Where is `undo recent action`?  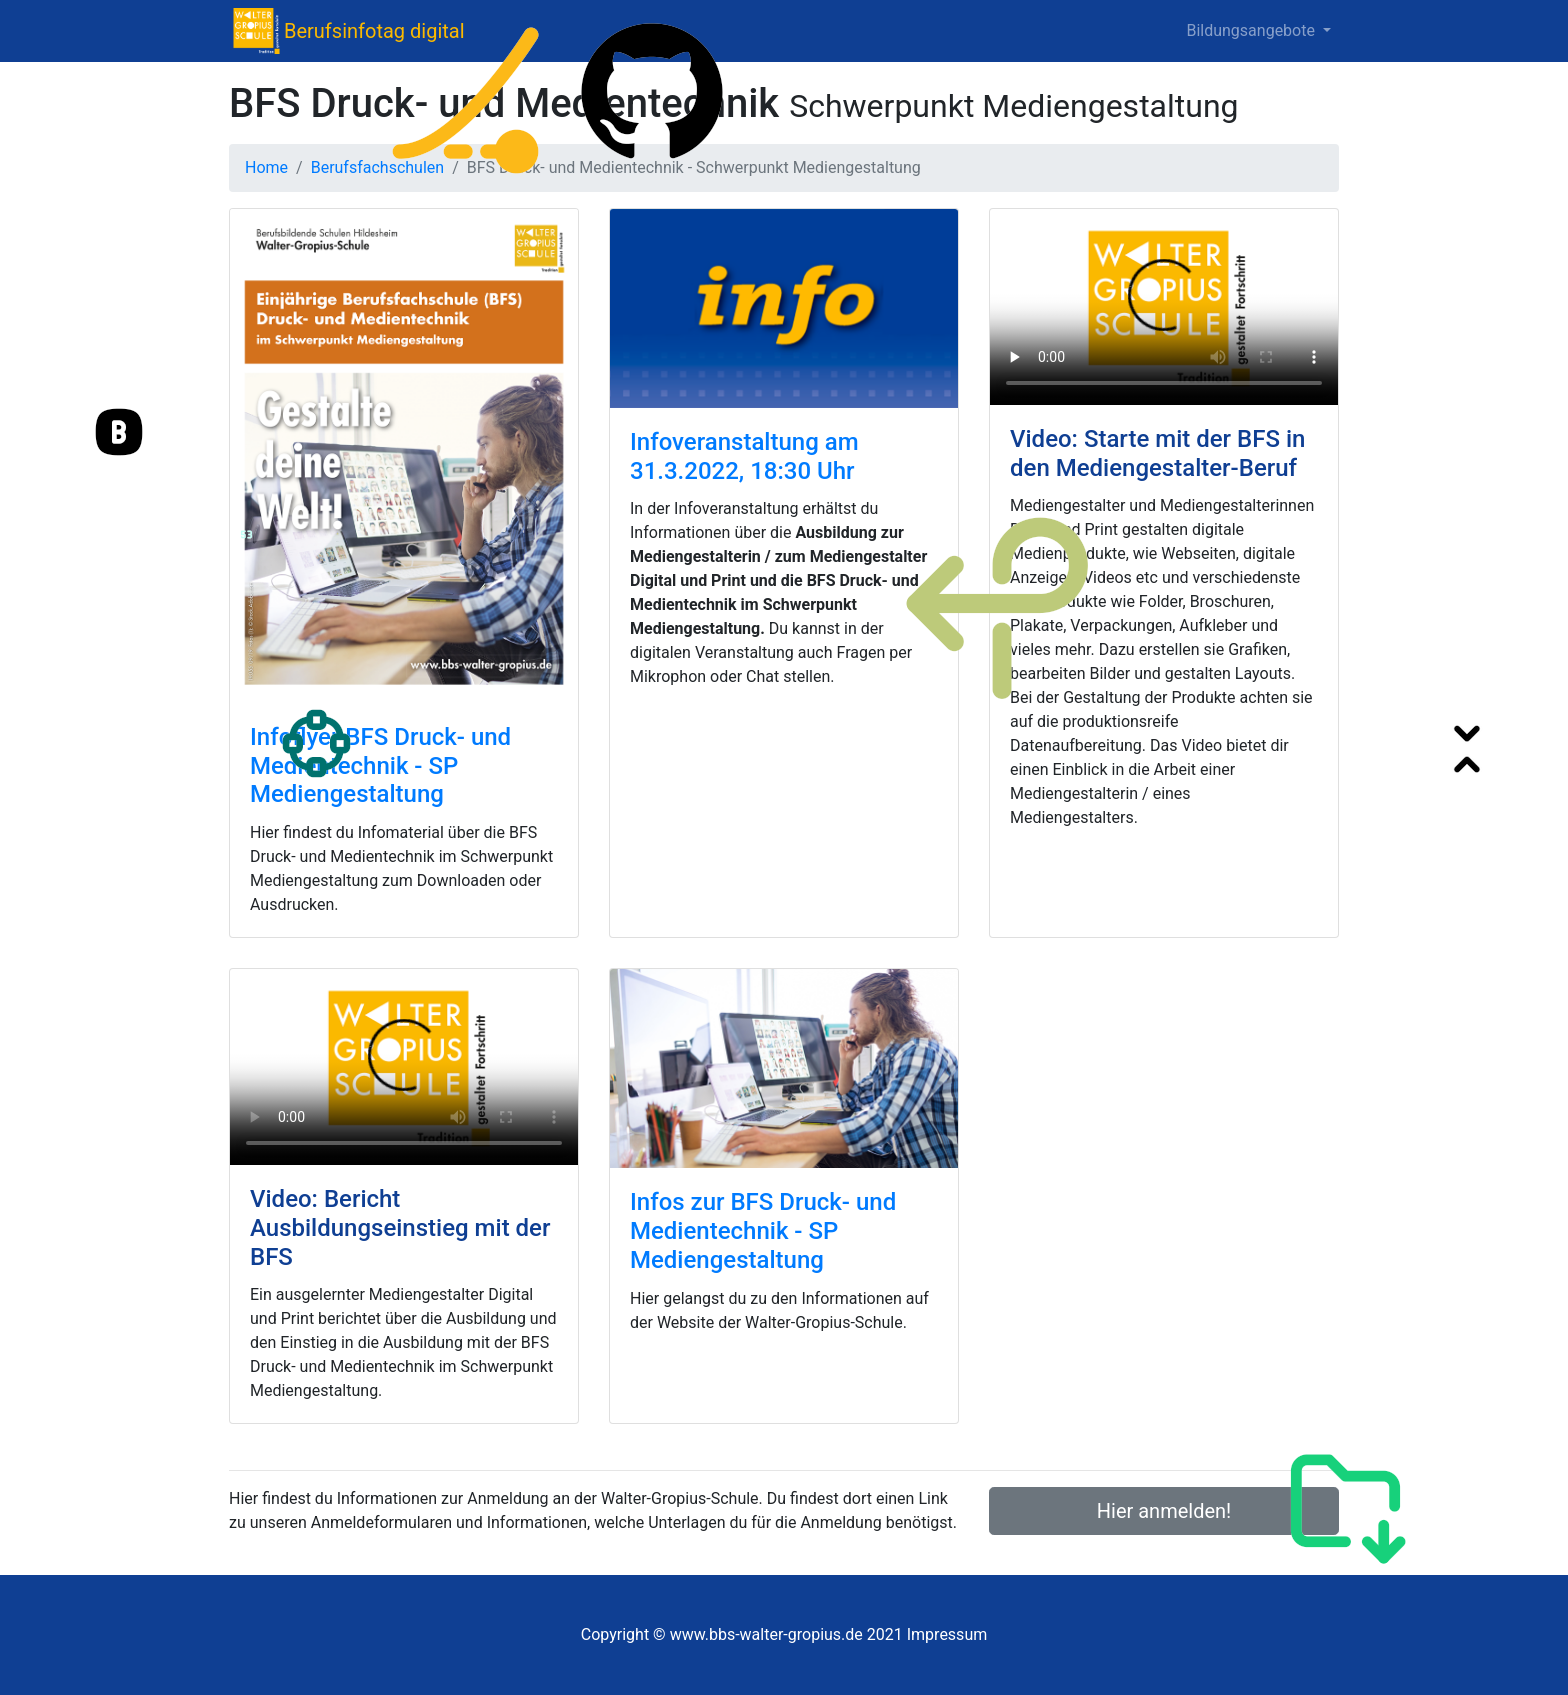
undo recent action is located at coordinates (992, 603).